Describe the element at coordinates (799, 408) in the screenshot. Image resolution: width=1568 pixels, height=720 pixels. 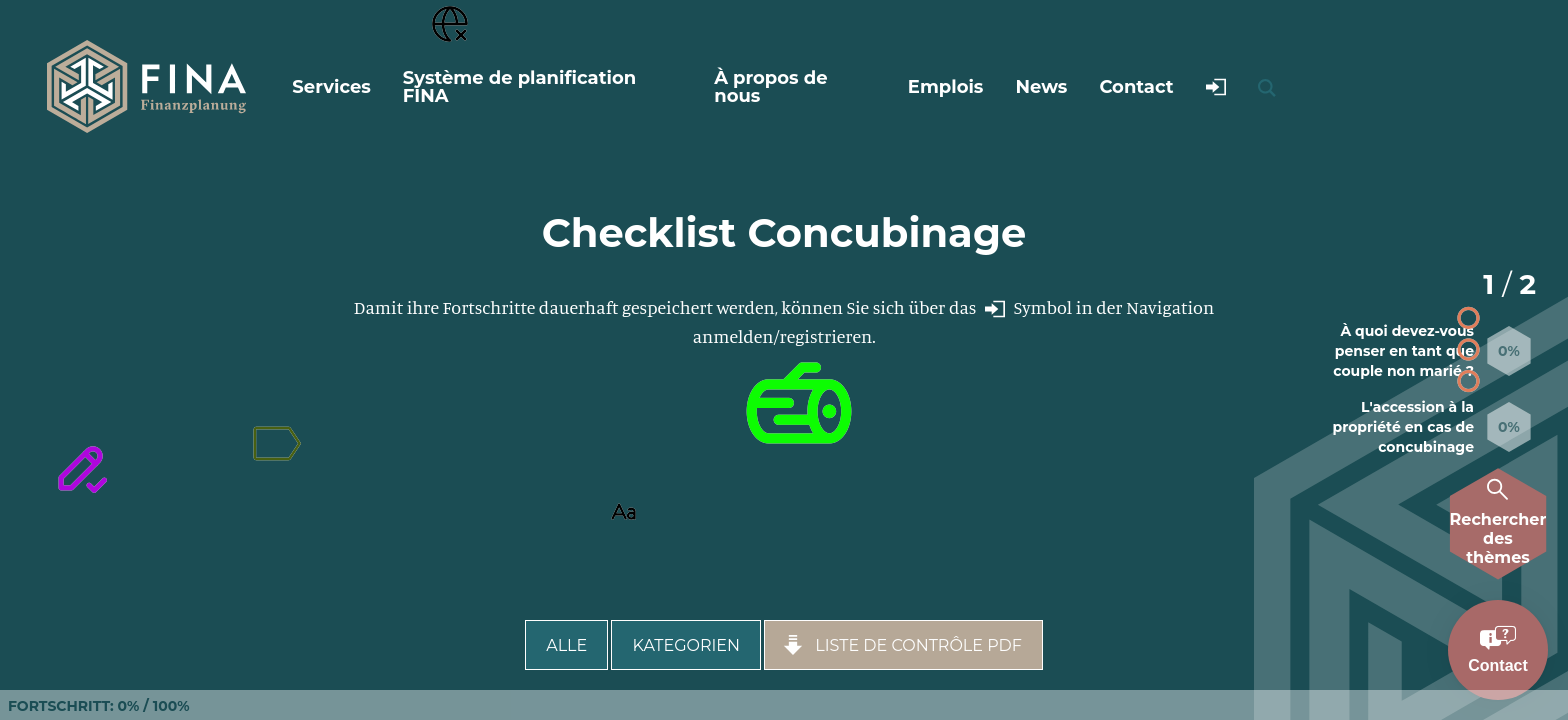
I see `view activity log or history` at that location.